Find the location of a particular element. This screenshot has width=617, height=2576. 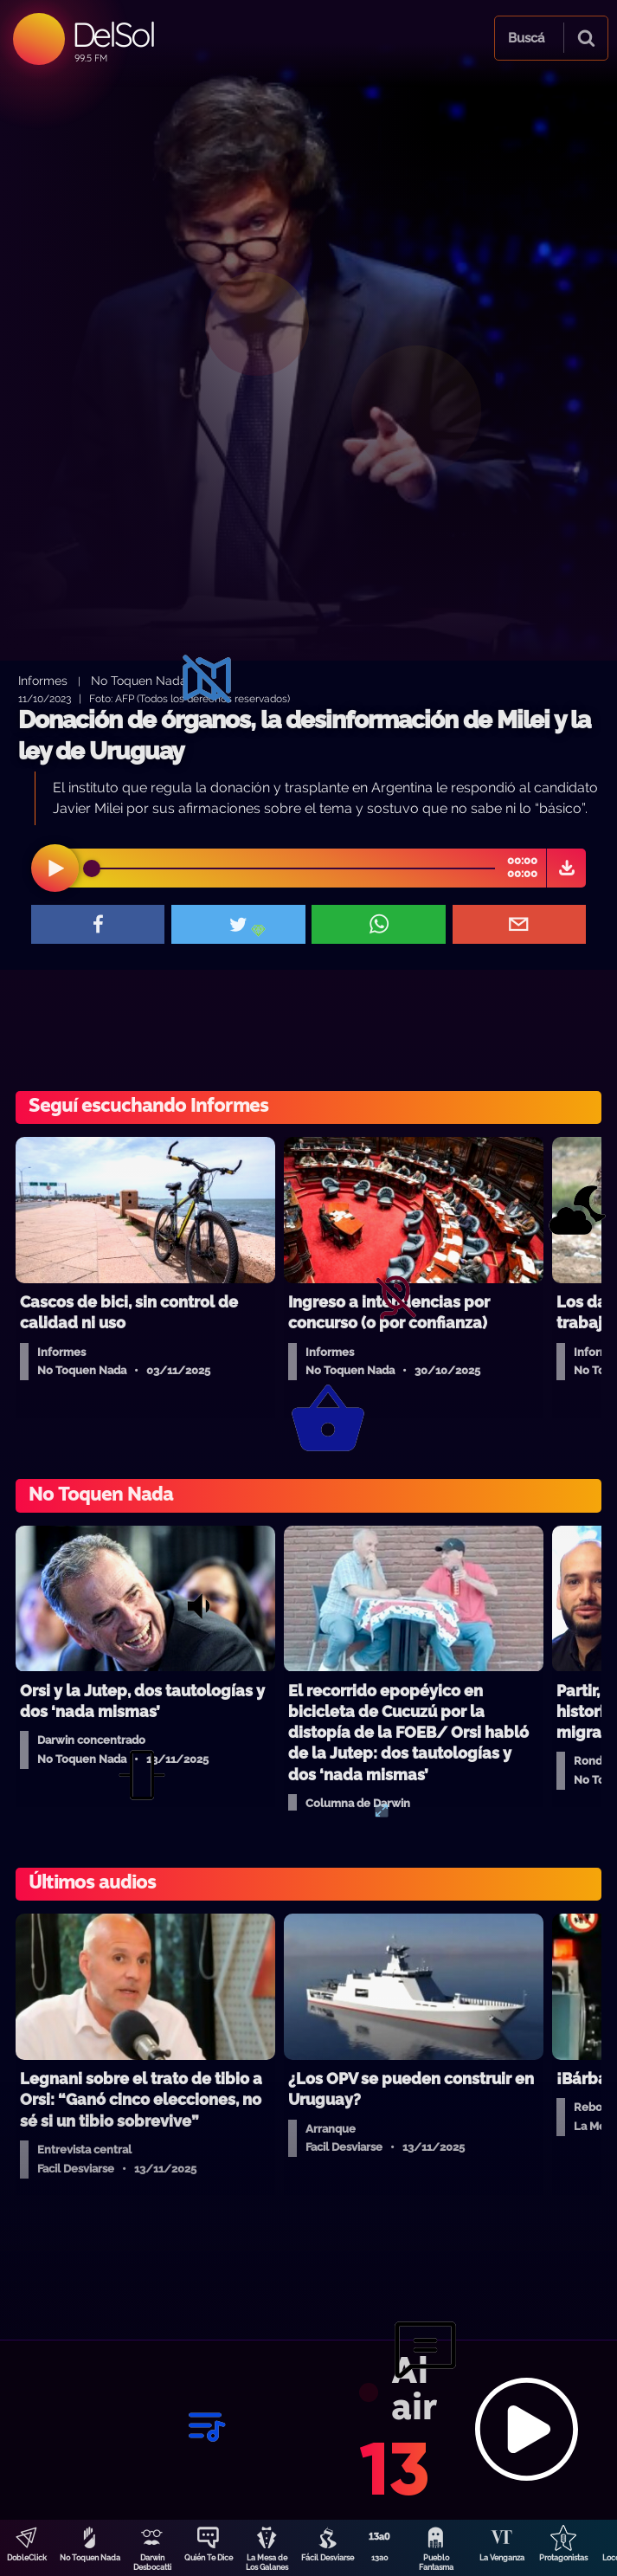

view your playlist is located at coordinates (205, 2425).